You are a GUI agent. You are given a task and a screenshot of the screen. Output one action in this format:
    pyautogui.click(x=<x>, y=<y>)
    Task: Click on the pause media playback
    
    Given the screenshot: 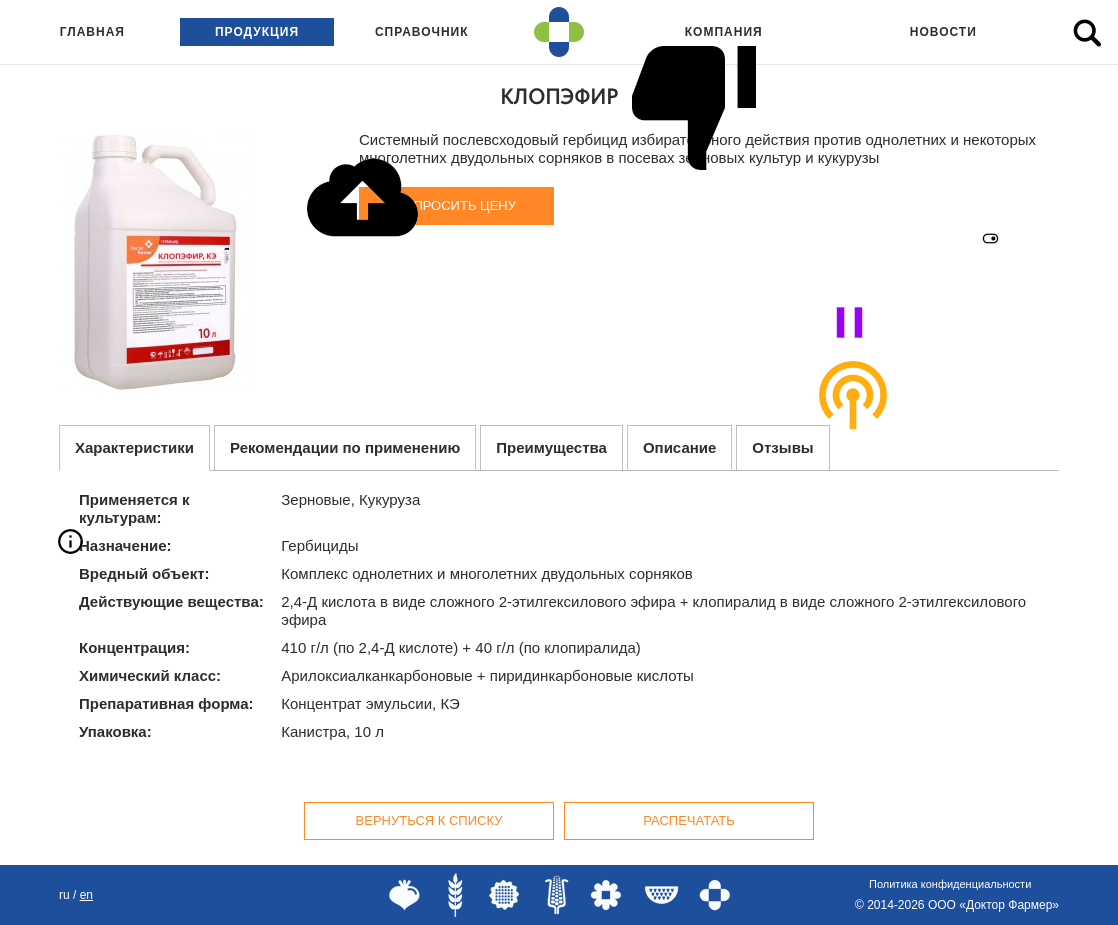 What is the action you would take?
    pyautogui.click(x=849, y=322)
    